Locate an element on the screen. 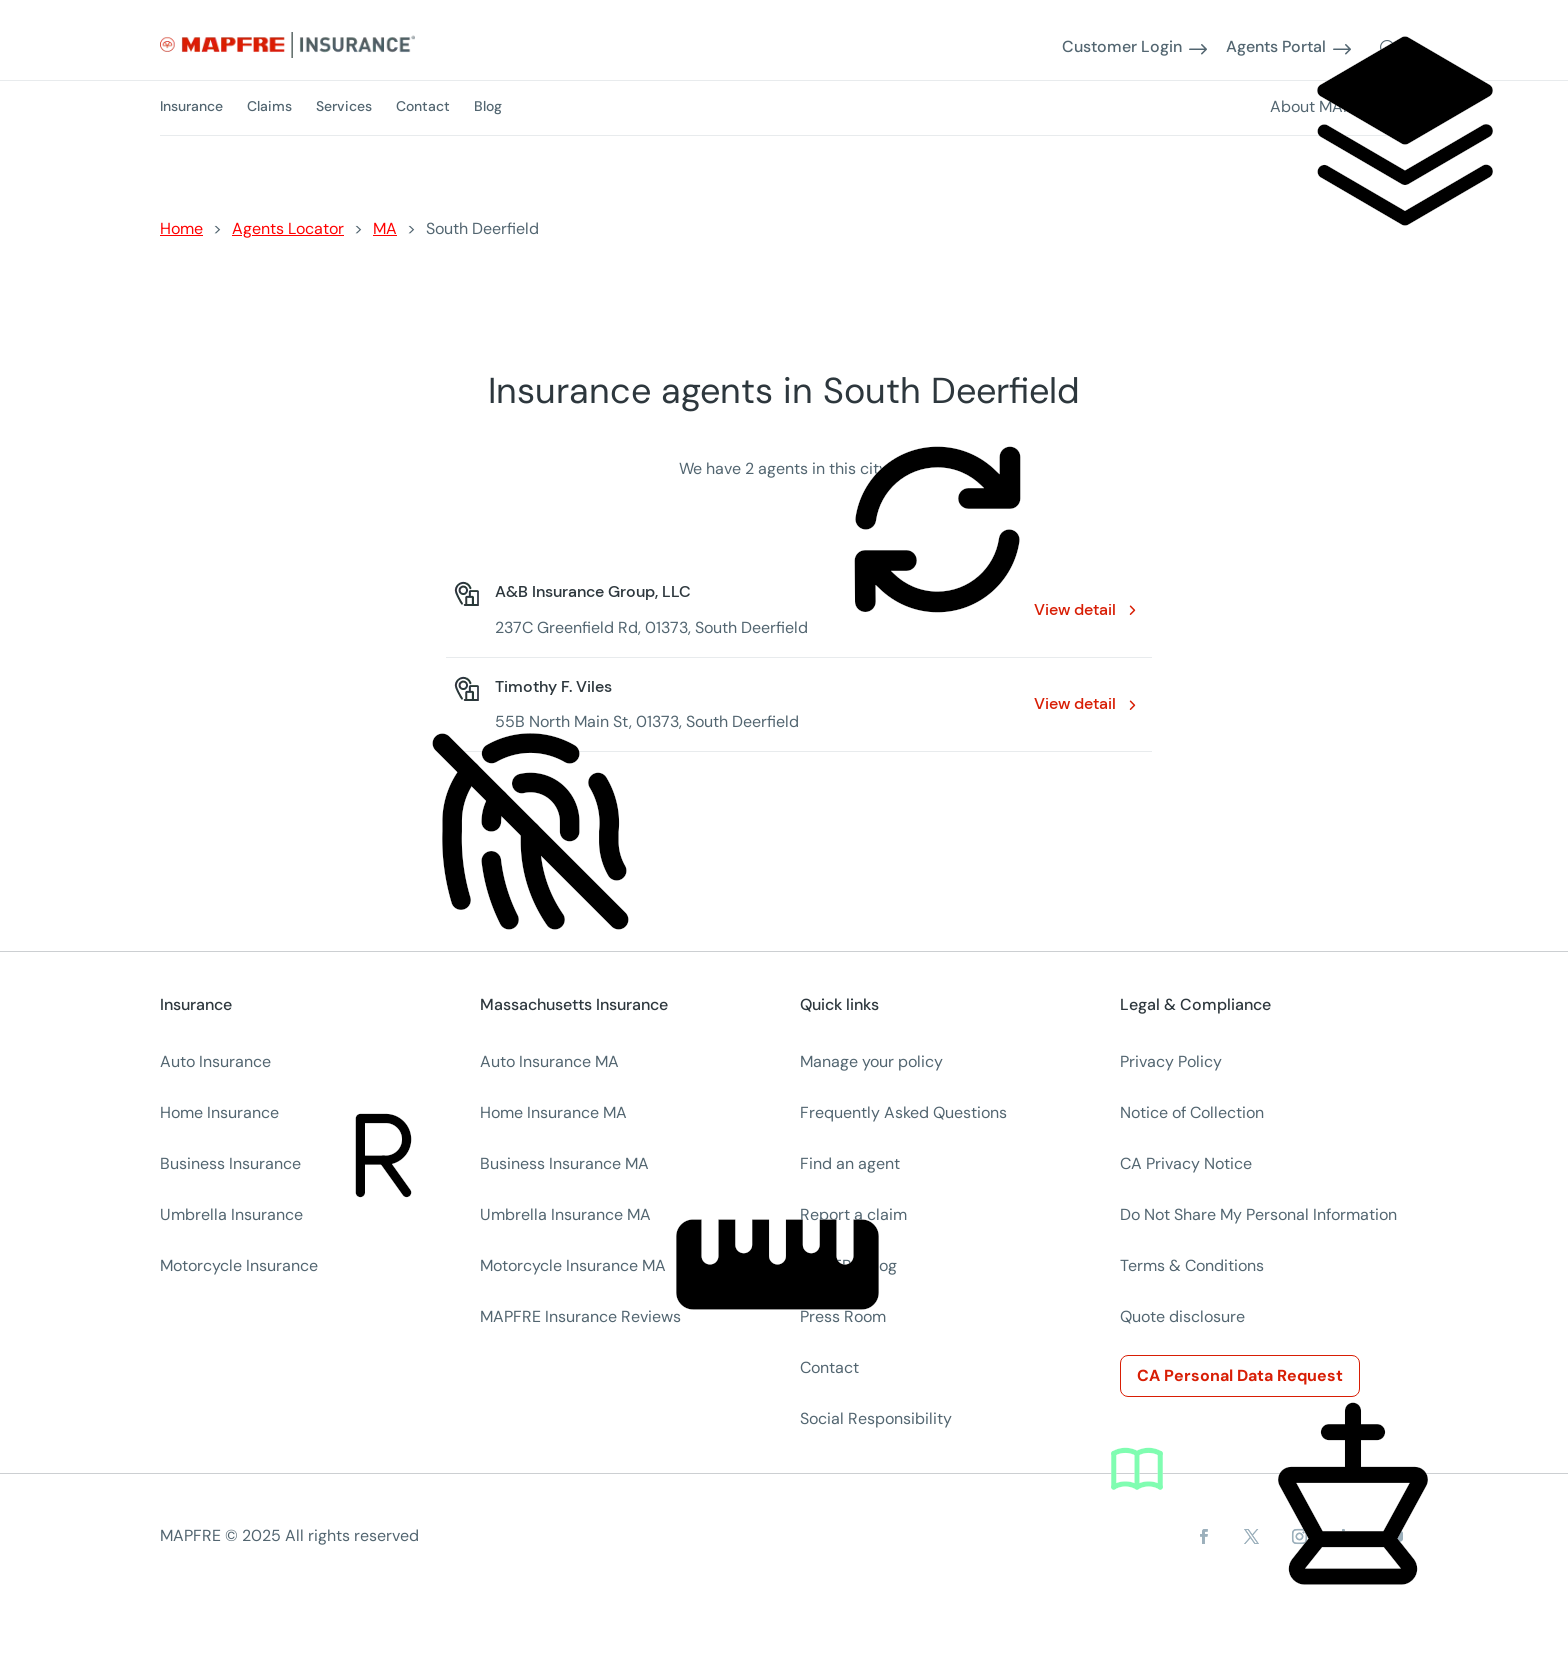  indicates items starting with the letter R is located at coordinates (383, 1155).